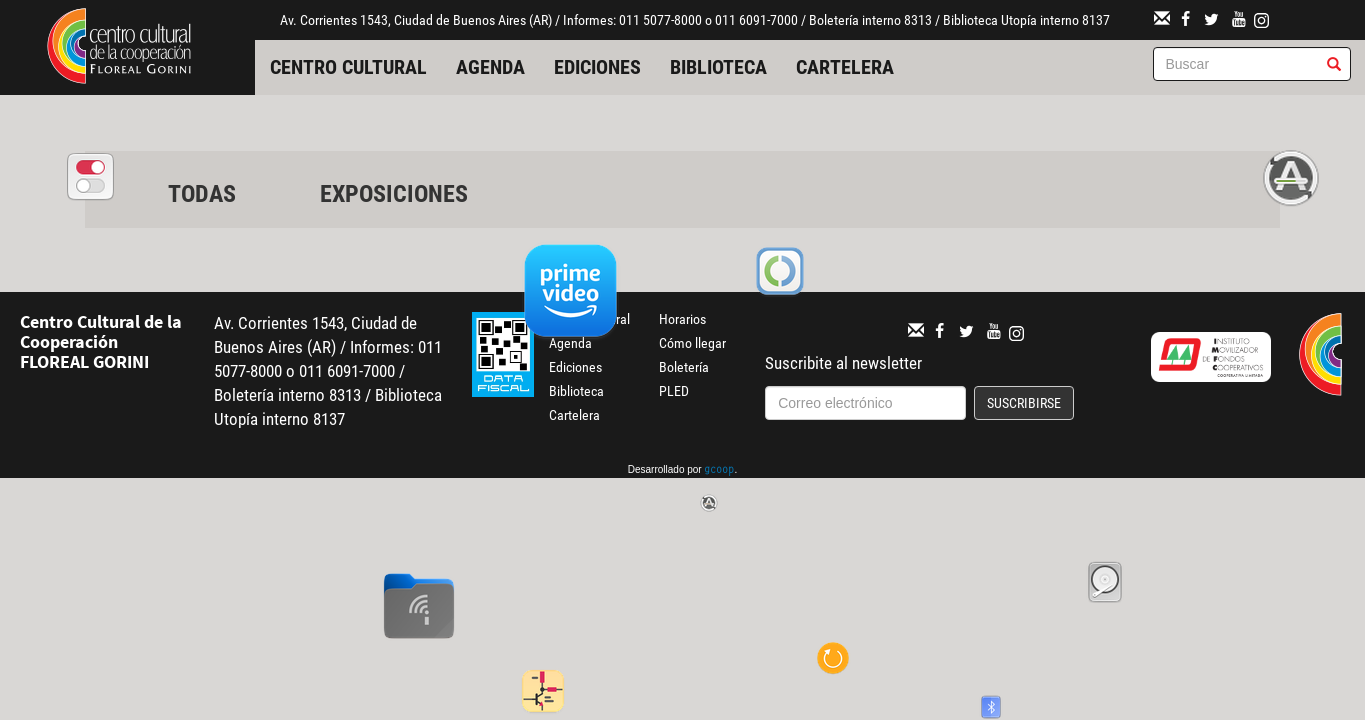 The image size is (1365, 720). What do you see at coordinates (1291, 178) in the screenshot?
I see `open the software updater application` at bounding box center [1291, 178].